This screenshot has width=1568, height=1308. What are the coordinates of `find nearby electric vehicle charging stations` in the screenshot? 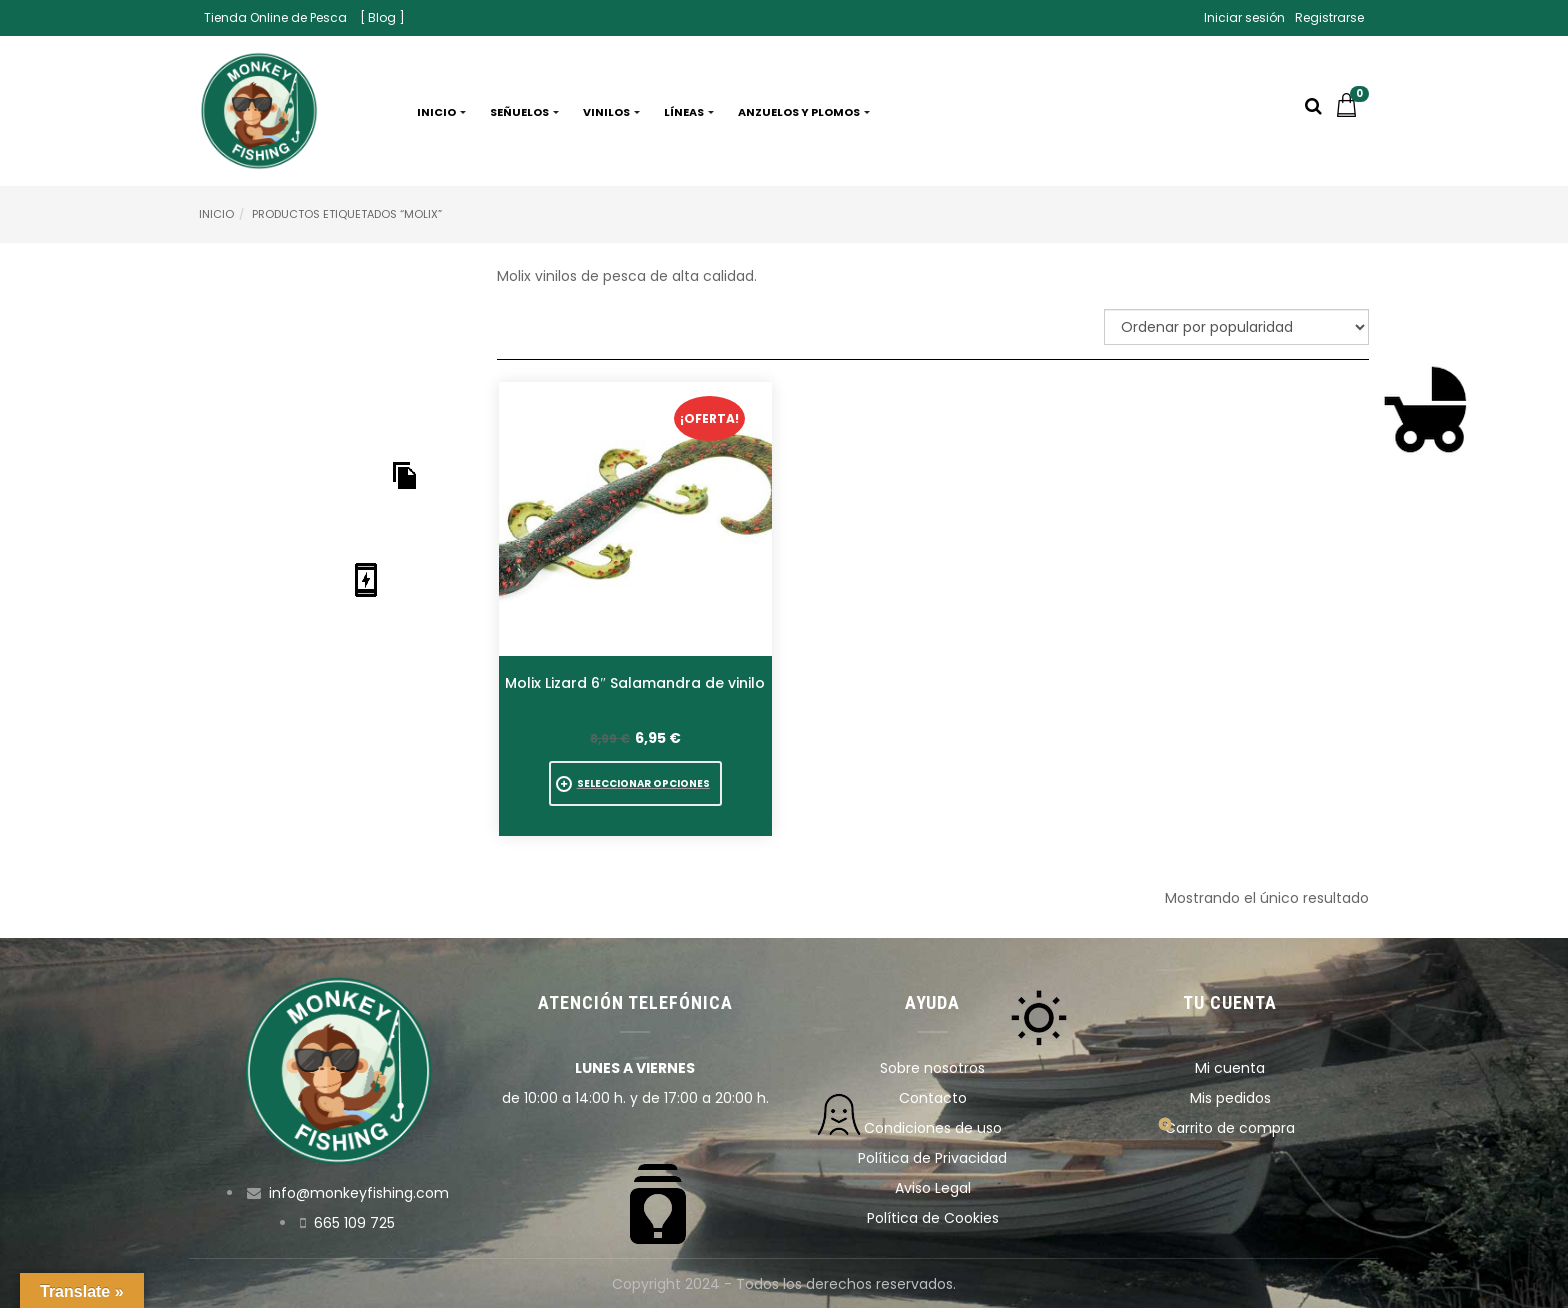 It's located at (366, 580).